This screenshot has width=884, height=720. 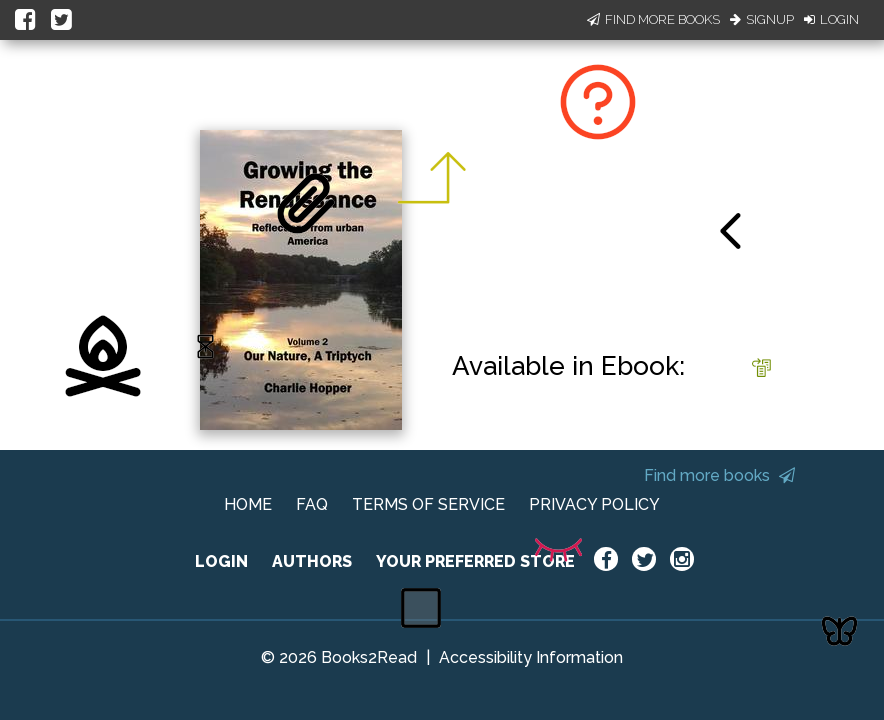 I want to click on access help or support, so click(x=598, y=102).